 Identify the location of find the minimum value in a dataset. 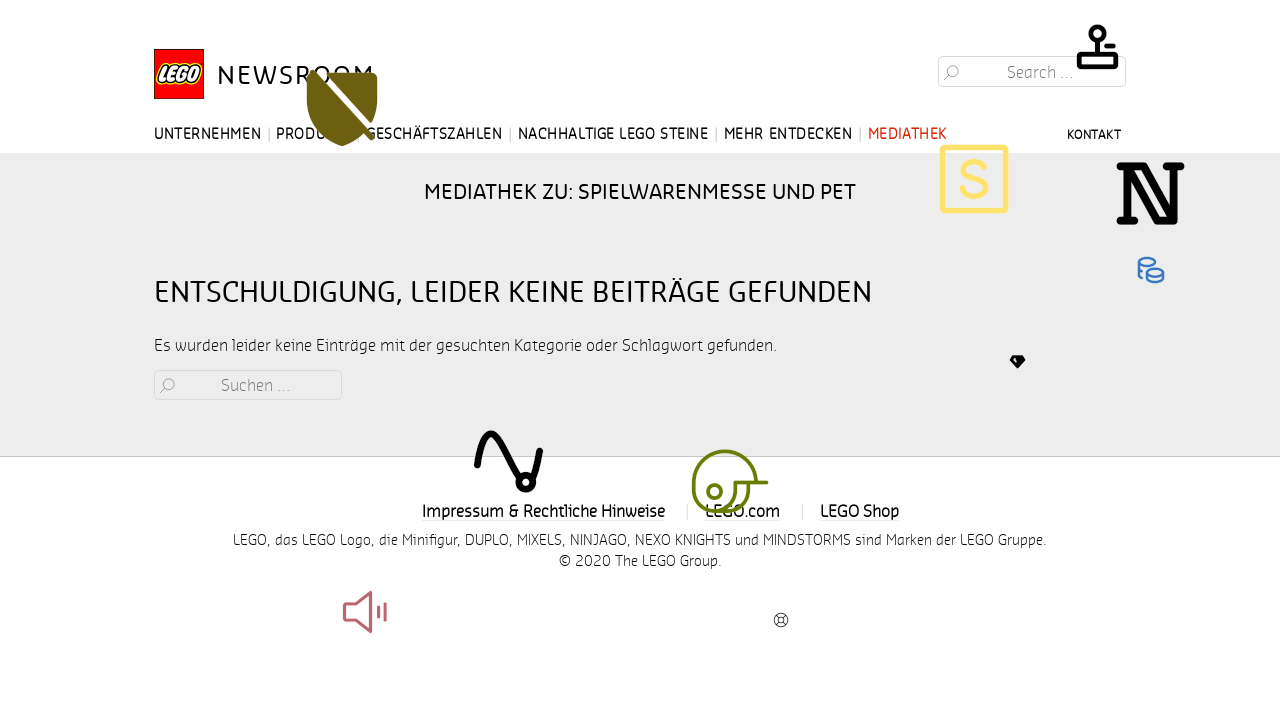
(508, 461).